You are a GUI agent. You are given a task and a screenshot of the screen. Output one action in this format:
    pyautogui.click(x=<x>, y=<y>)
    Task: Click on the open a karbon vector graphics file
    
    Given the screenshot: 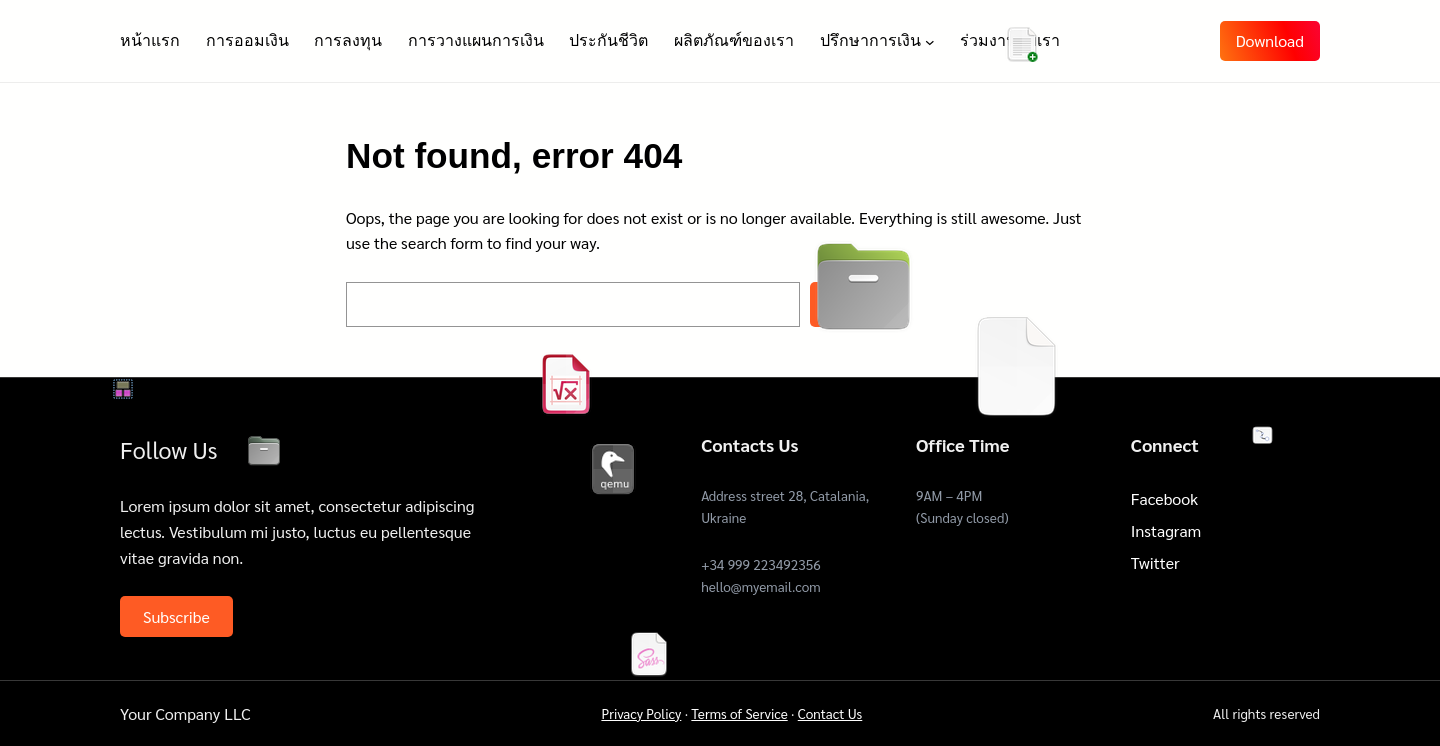 What is the action you would take?
    pyautogui.click(x=1262, y=434)
    